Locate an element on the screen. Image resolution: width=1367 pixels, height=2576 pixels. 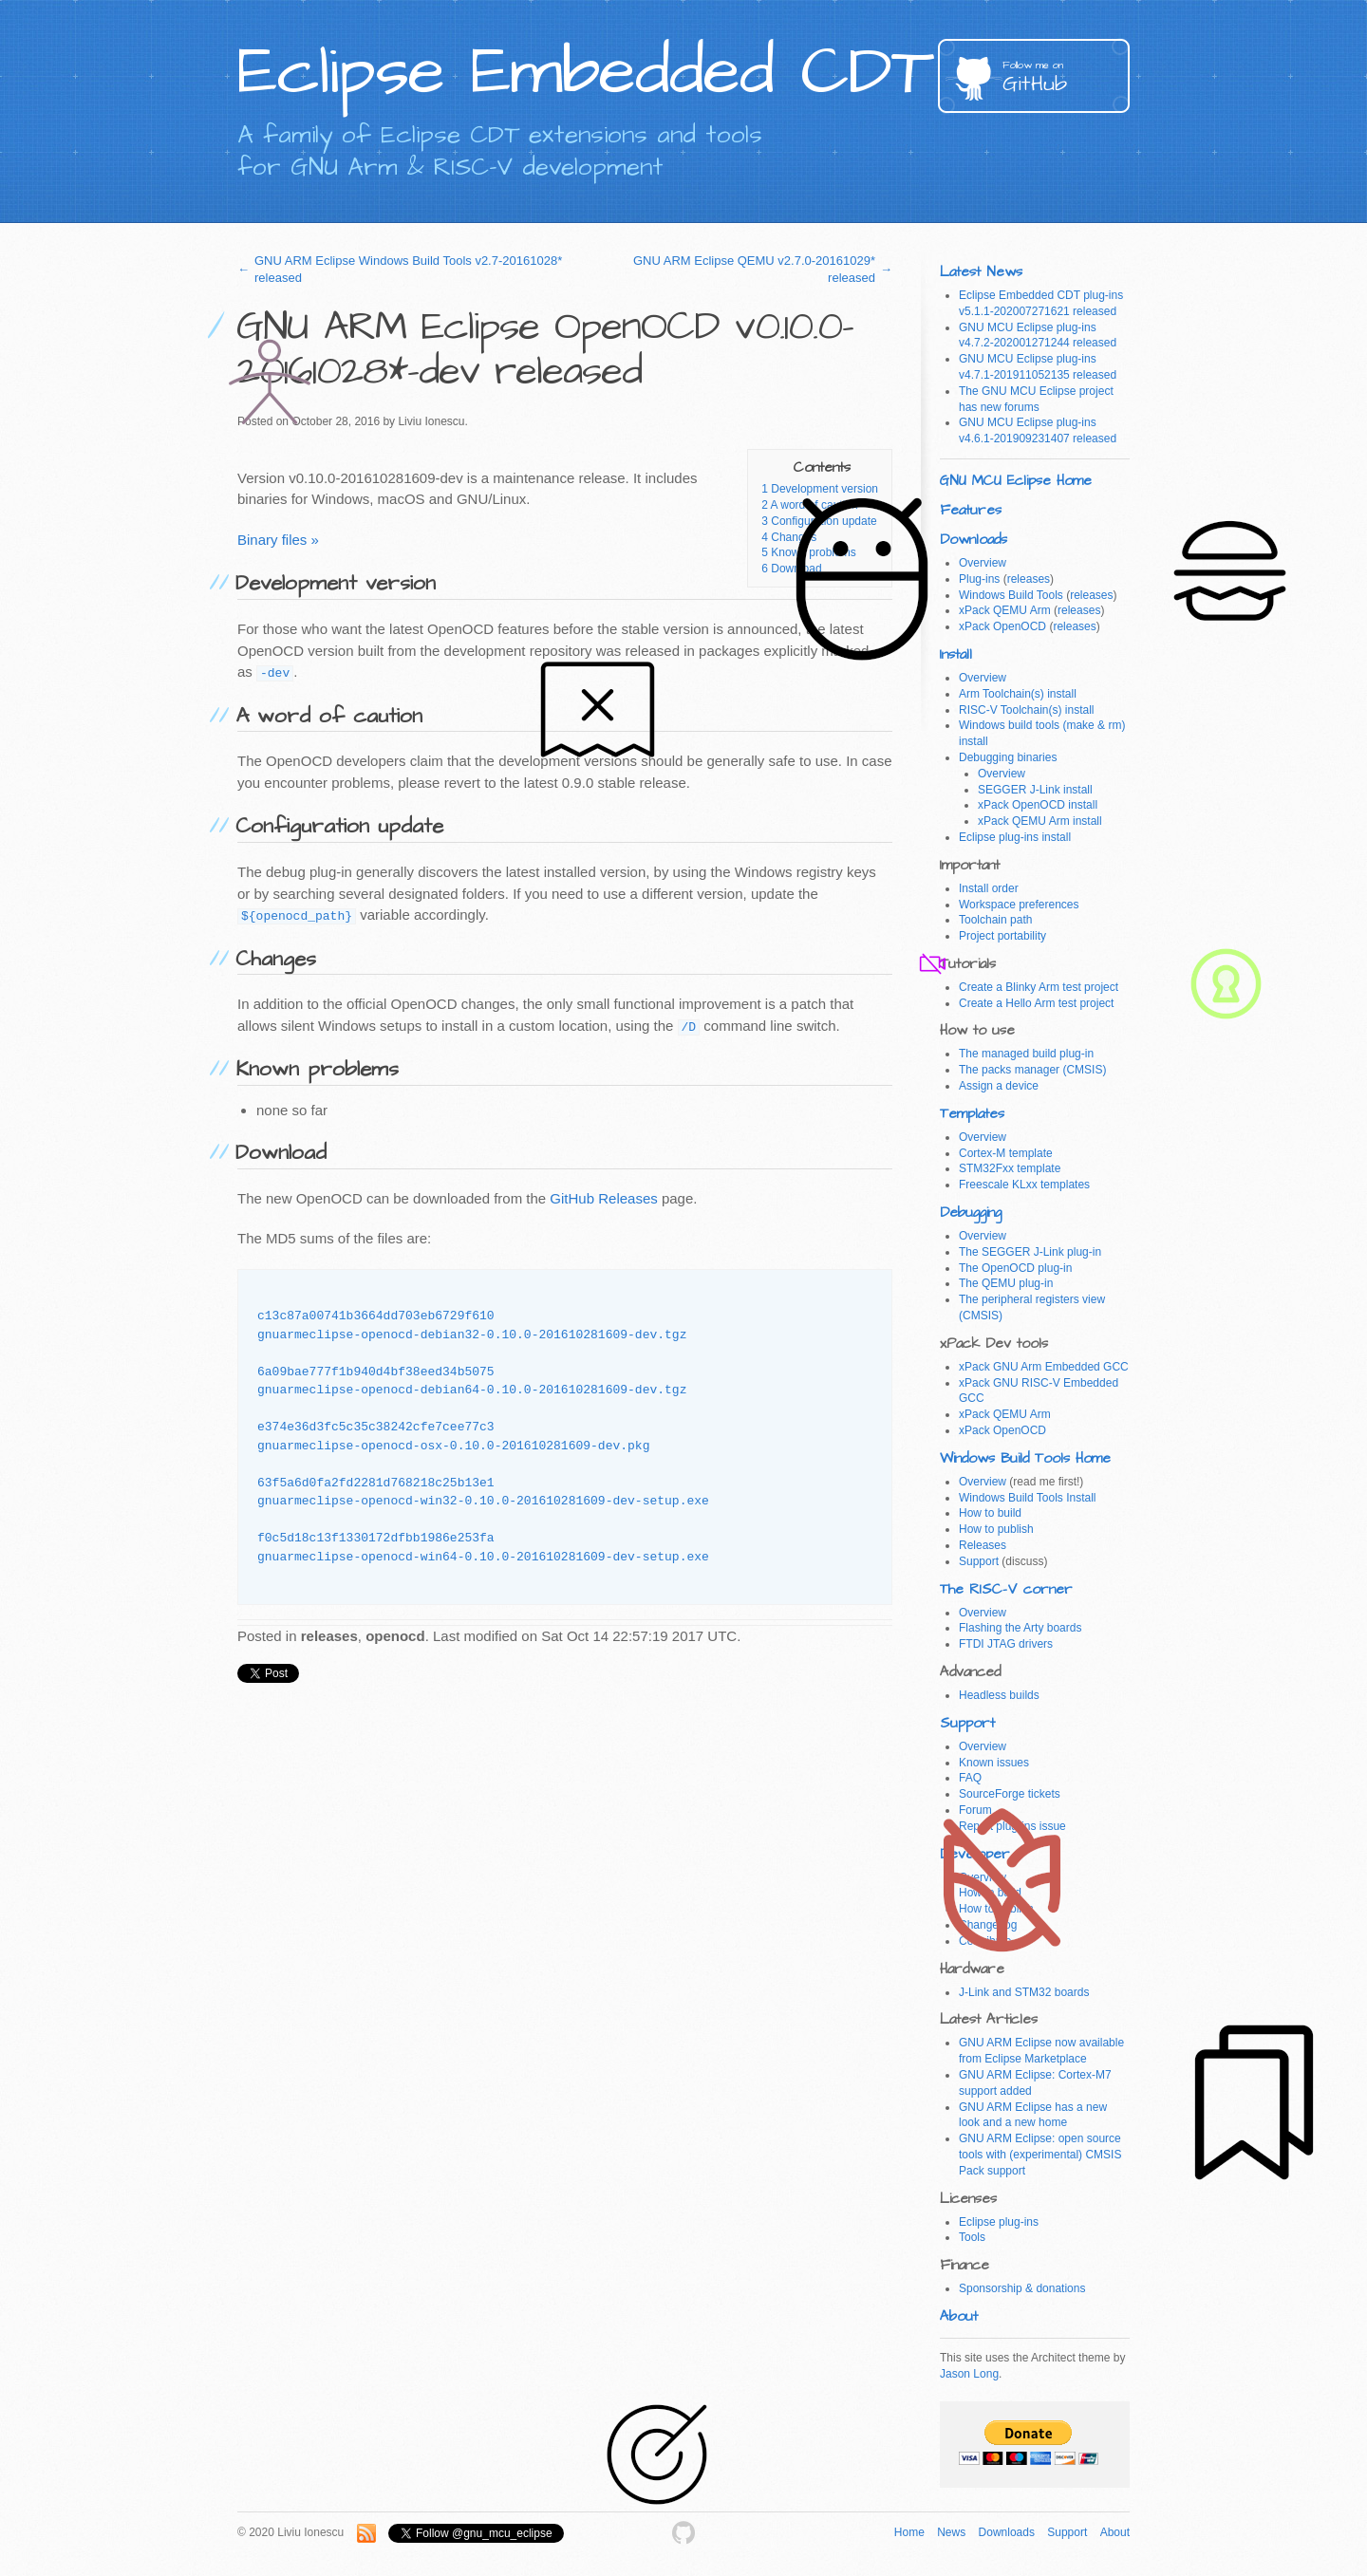
android device or system settings is located at coordinates (862, 576).